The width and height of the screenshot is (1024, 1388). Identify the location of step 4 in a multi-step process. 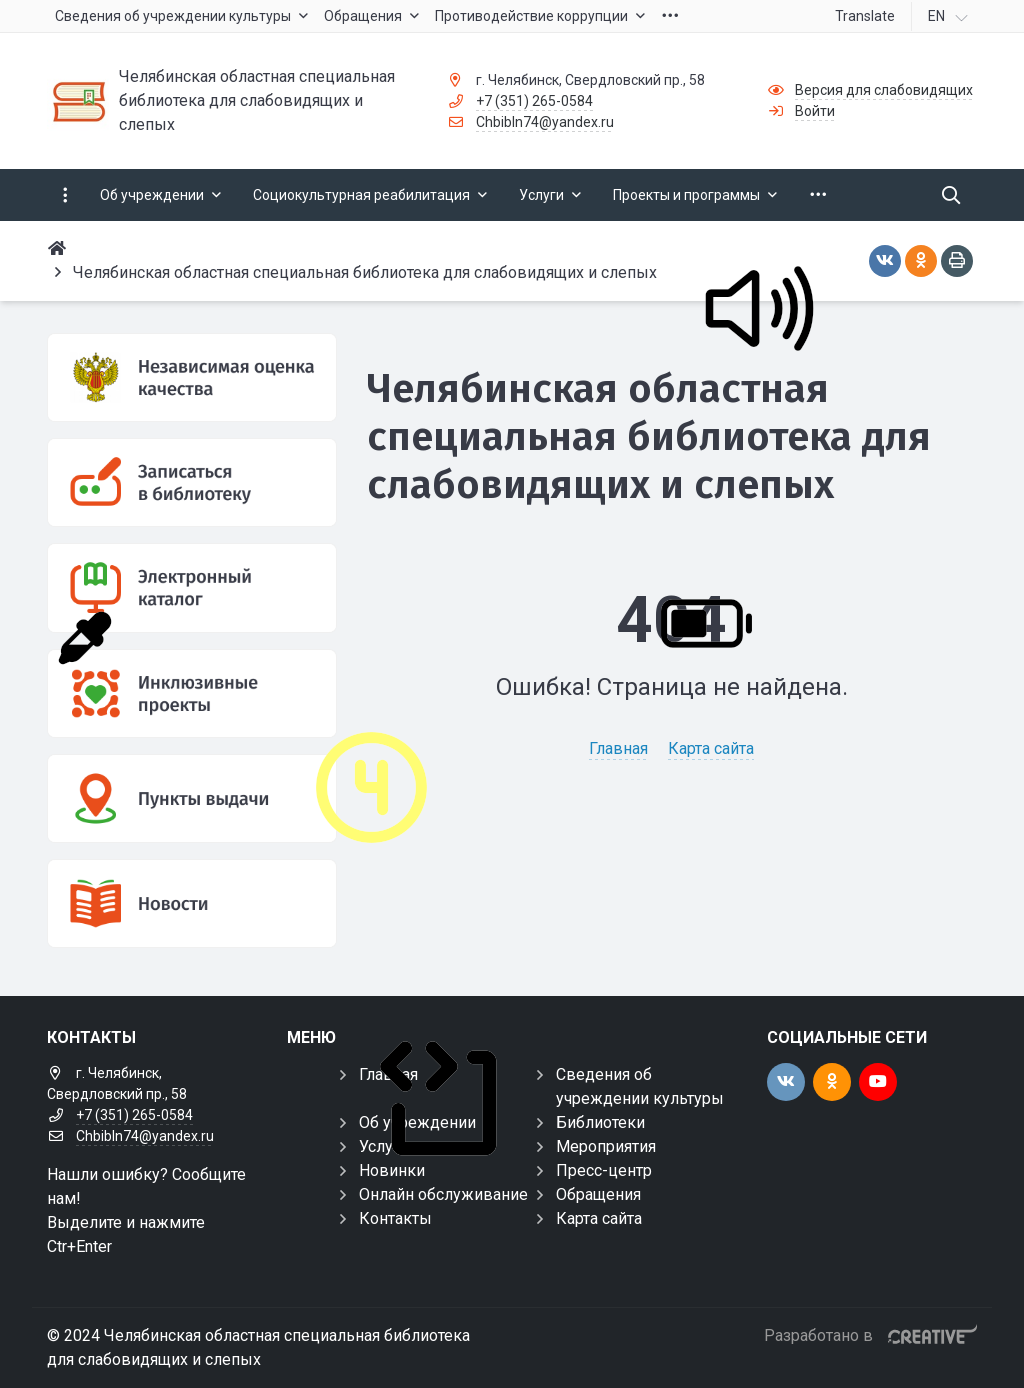
(371, 787).